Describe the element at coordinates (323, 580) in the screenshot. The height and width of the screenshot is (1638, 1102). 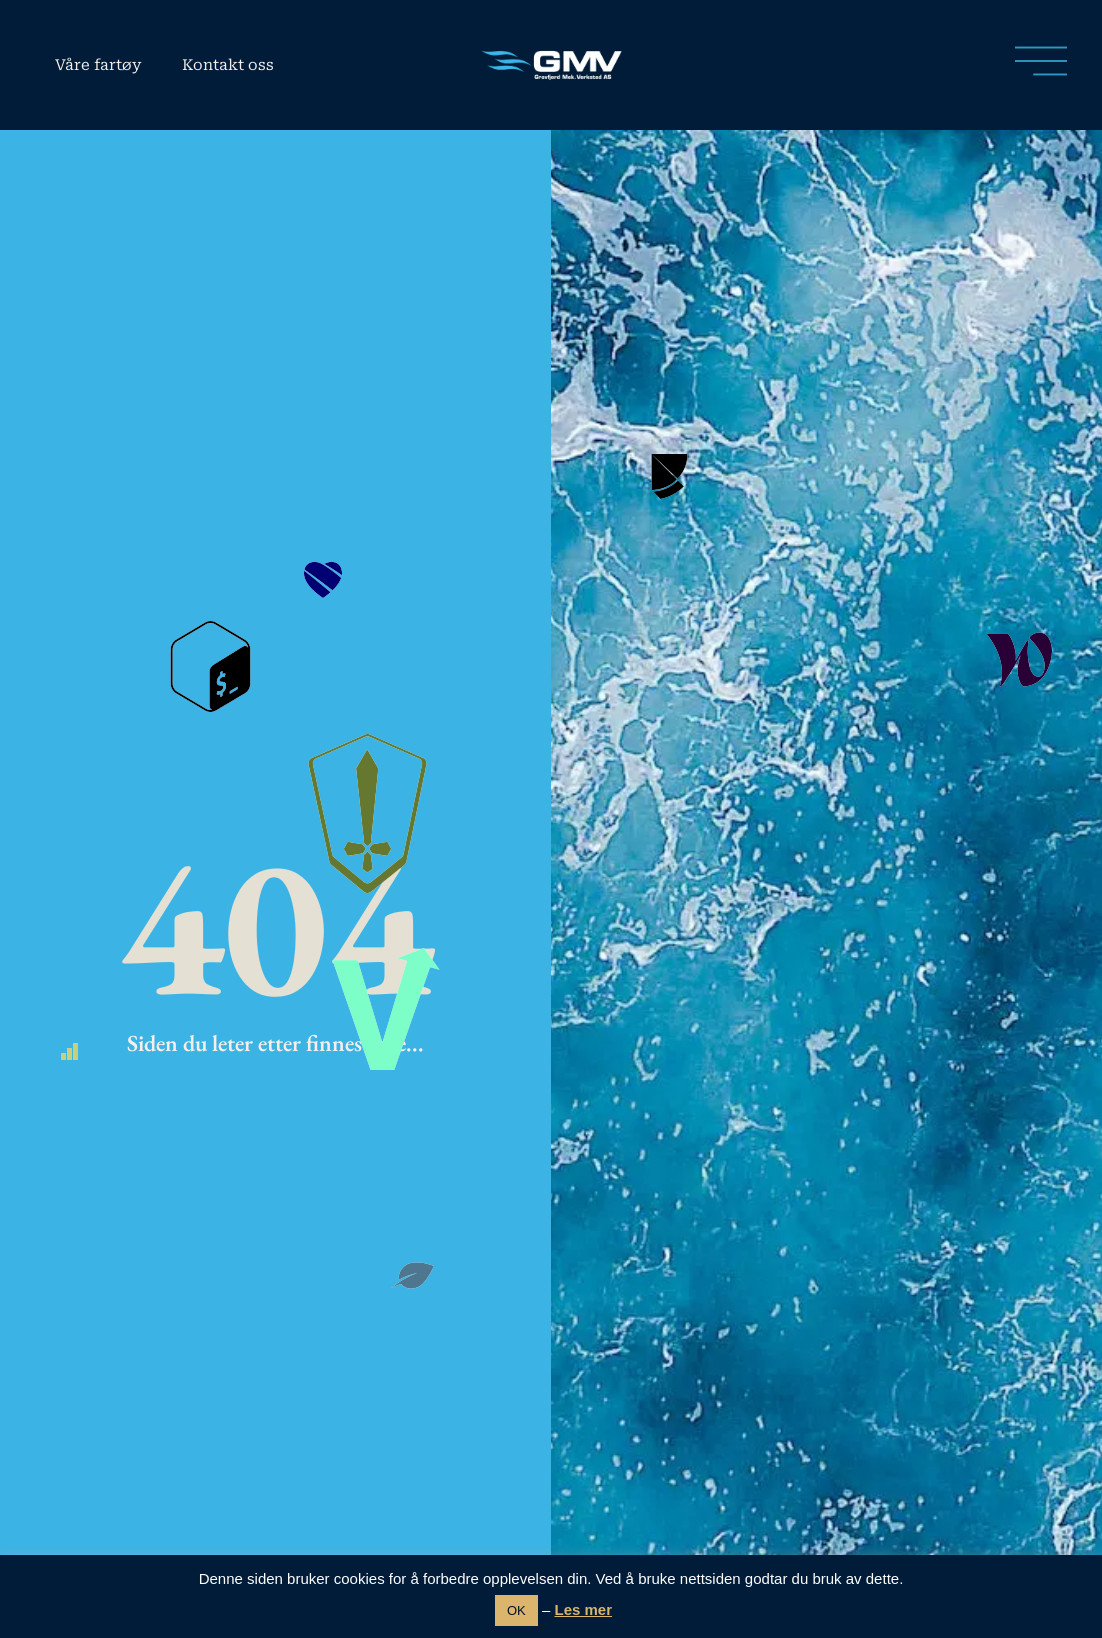
I see `open the Southwest Airlines app` at that location.